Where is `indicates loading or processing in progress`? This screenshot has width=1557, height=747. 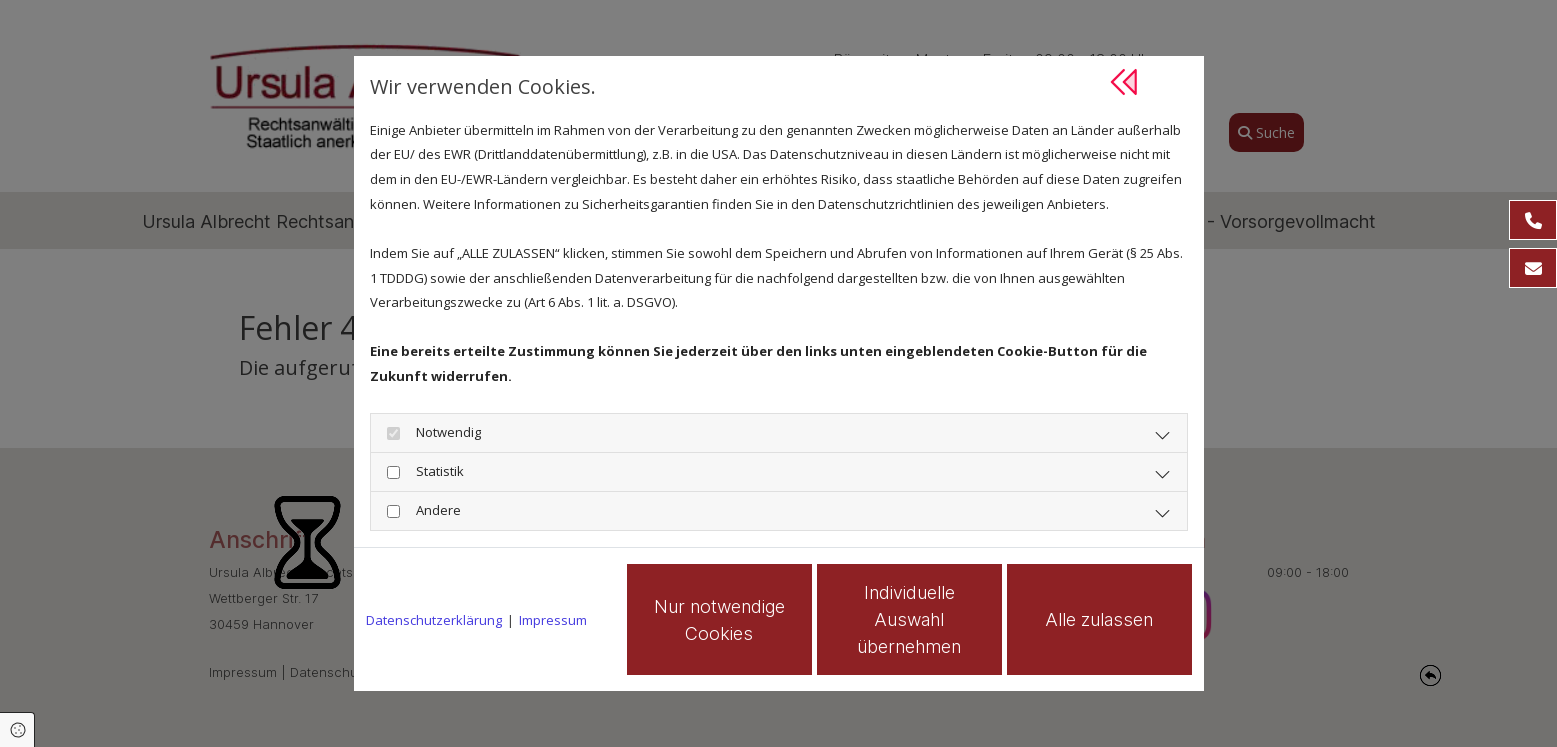 indicates loading or processing in progress is located at coordinates (307, 542).